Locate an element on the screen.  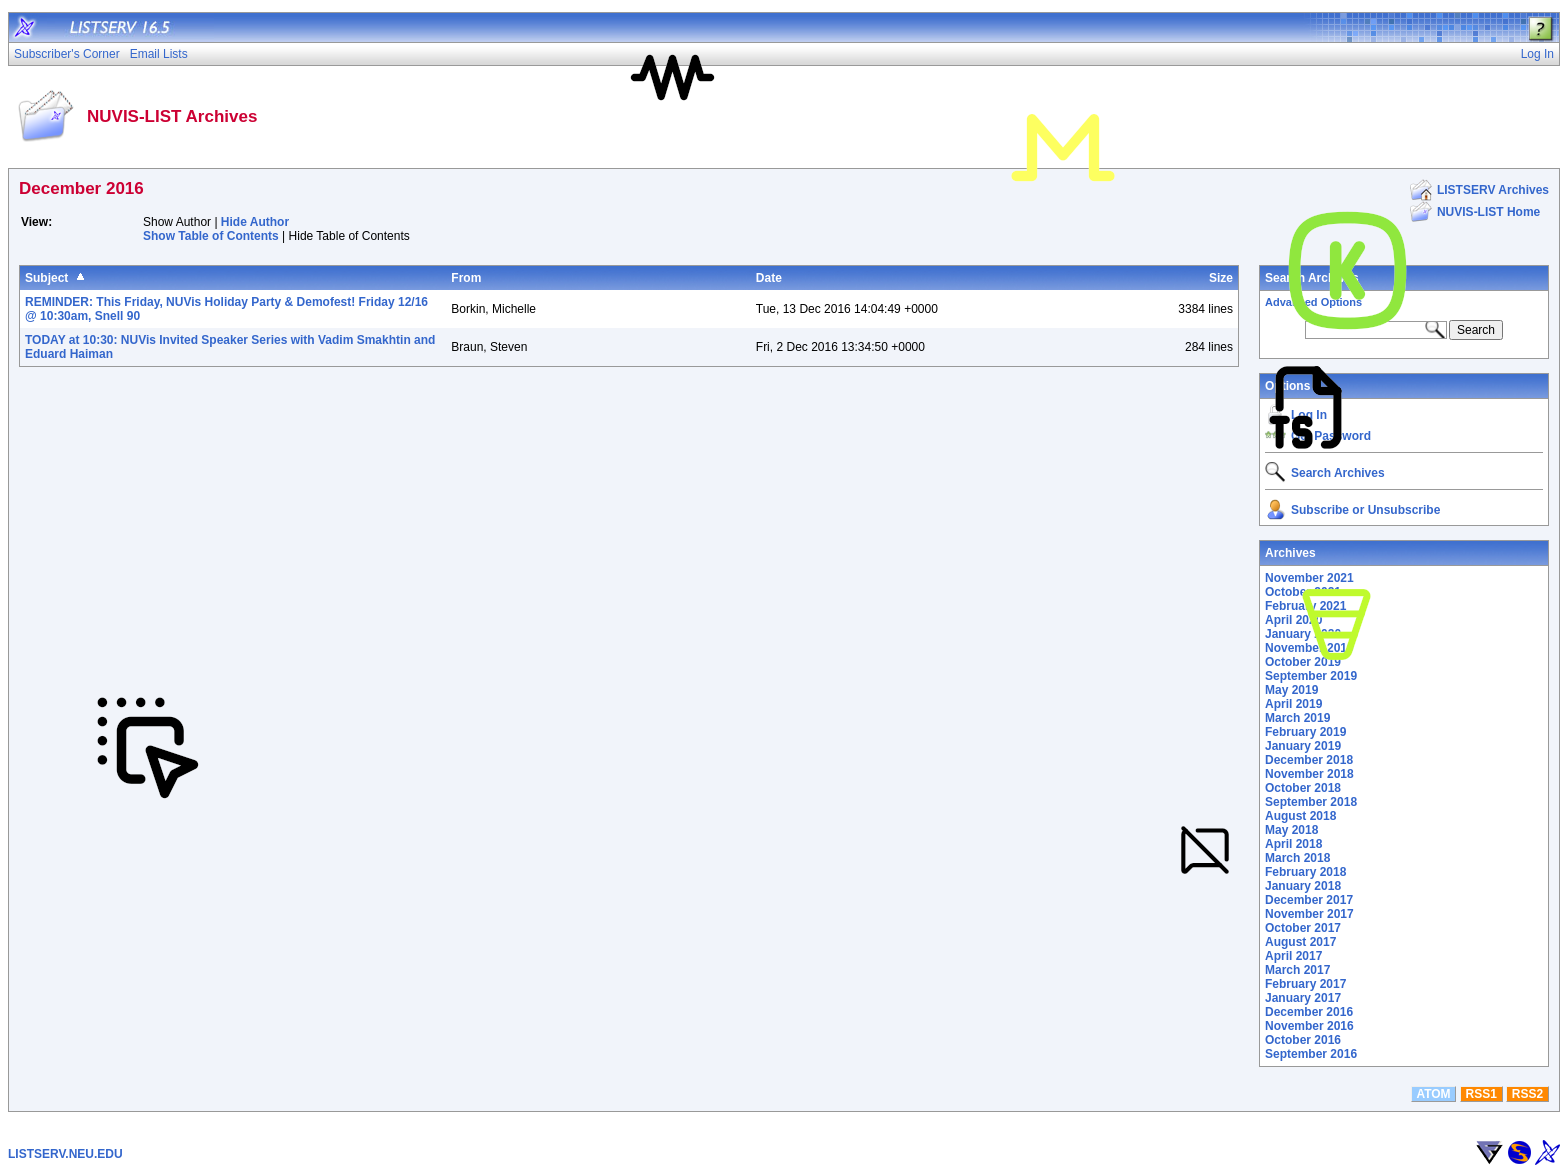
indicates a TypeScript file is located at coordinates (1308, 407).